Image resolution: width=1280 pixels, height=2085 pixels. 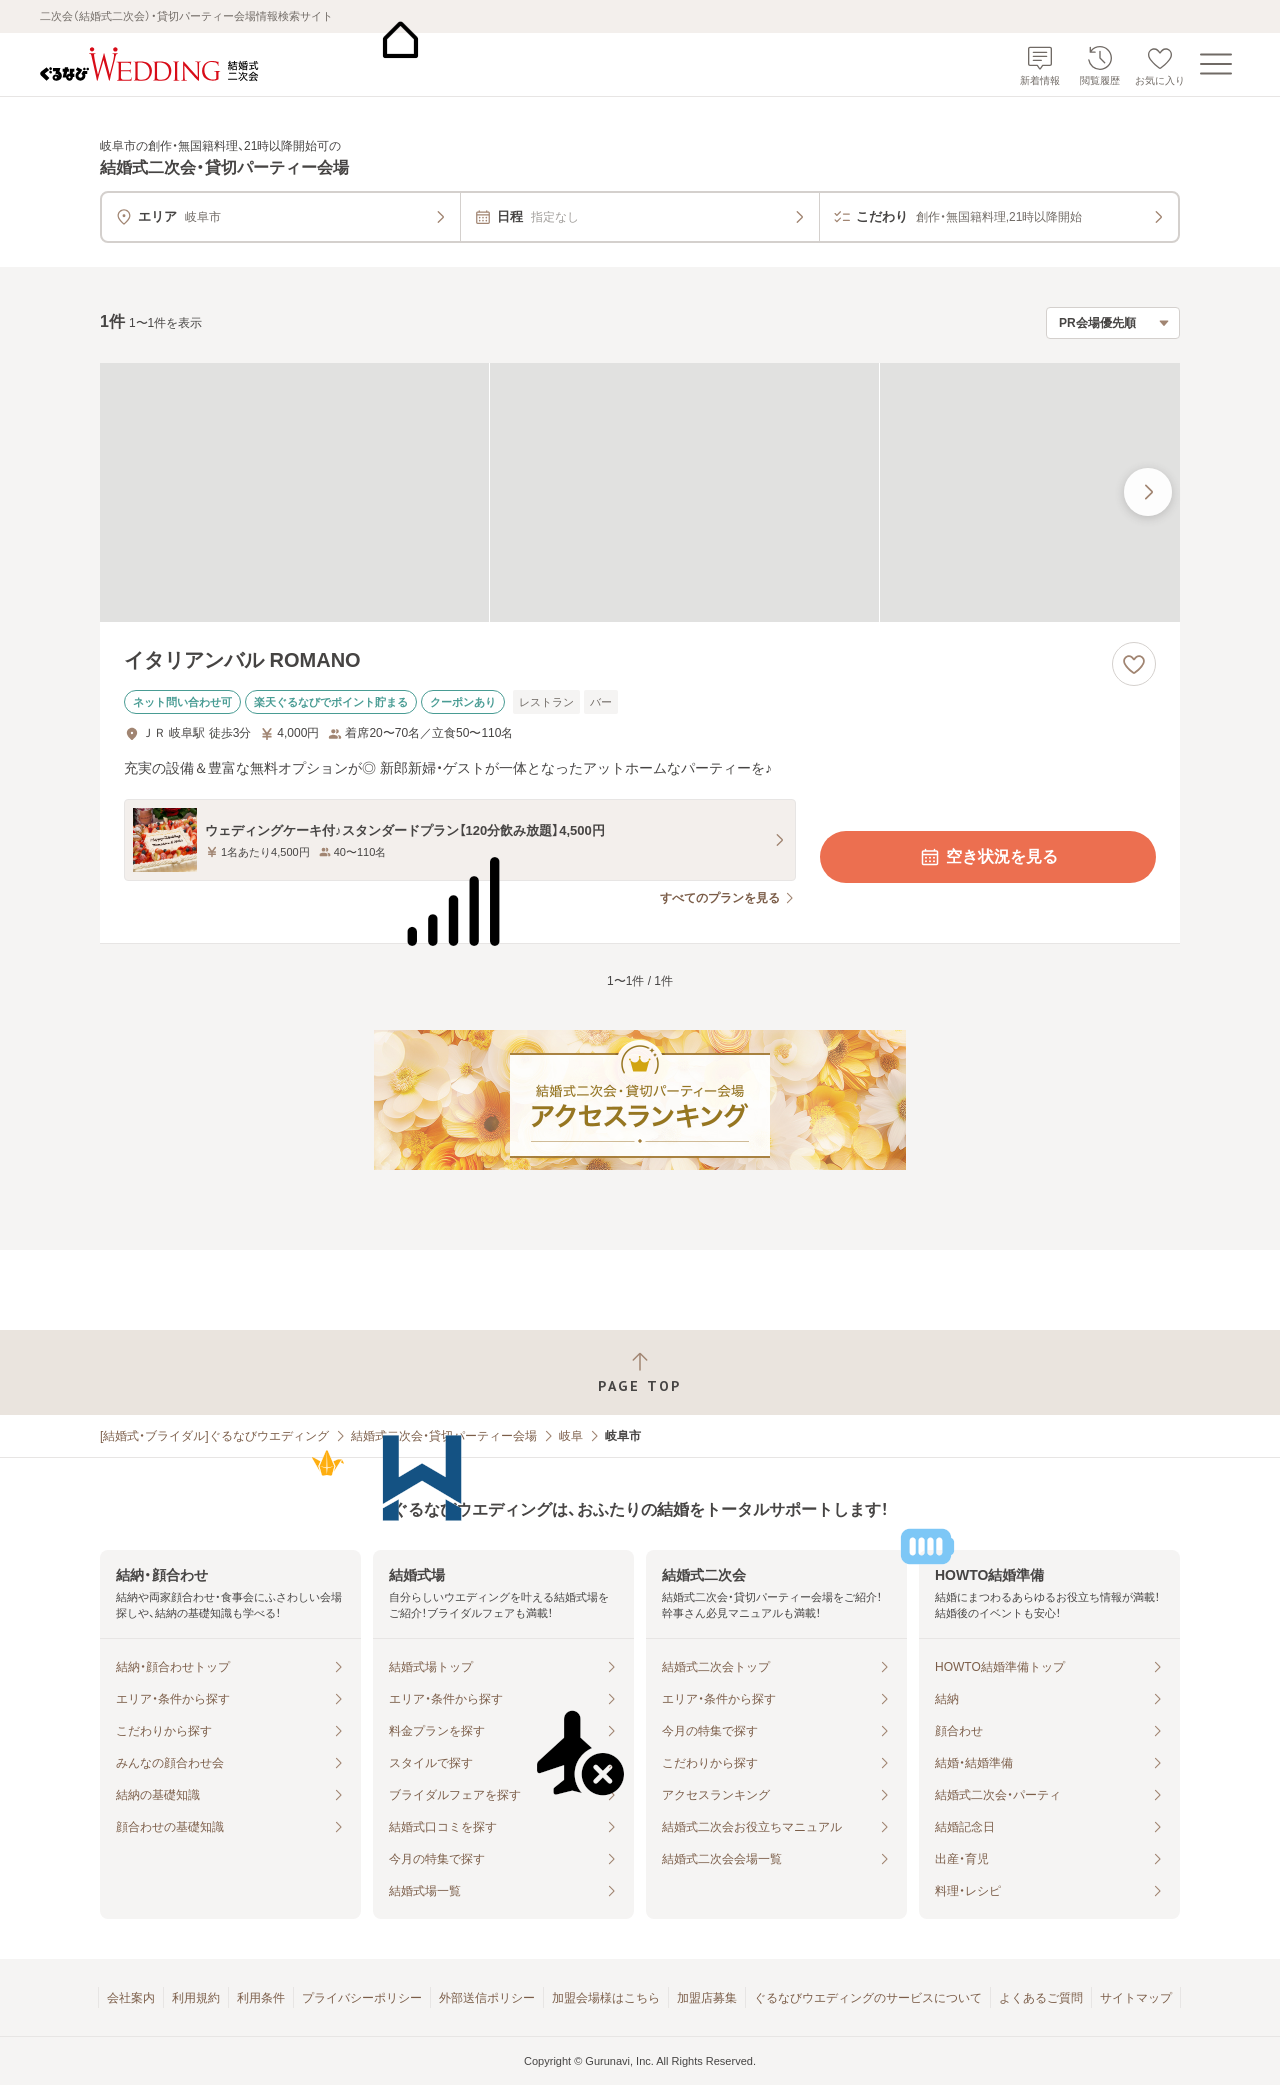 What do you see at coordinates (577, 1753) in the screenshot?
I see `cancel flight booking` at bounding box center [577, 1753].